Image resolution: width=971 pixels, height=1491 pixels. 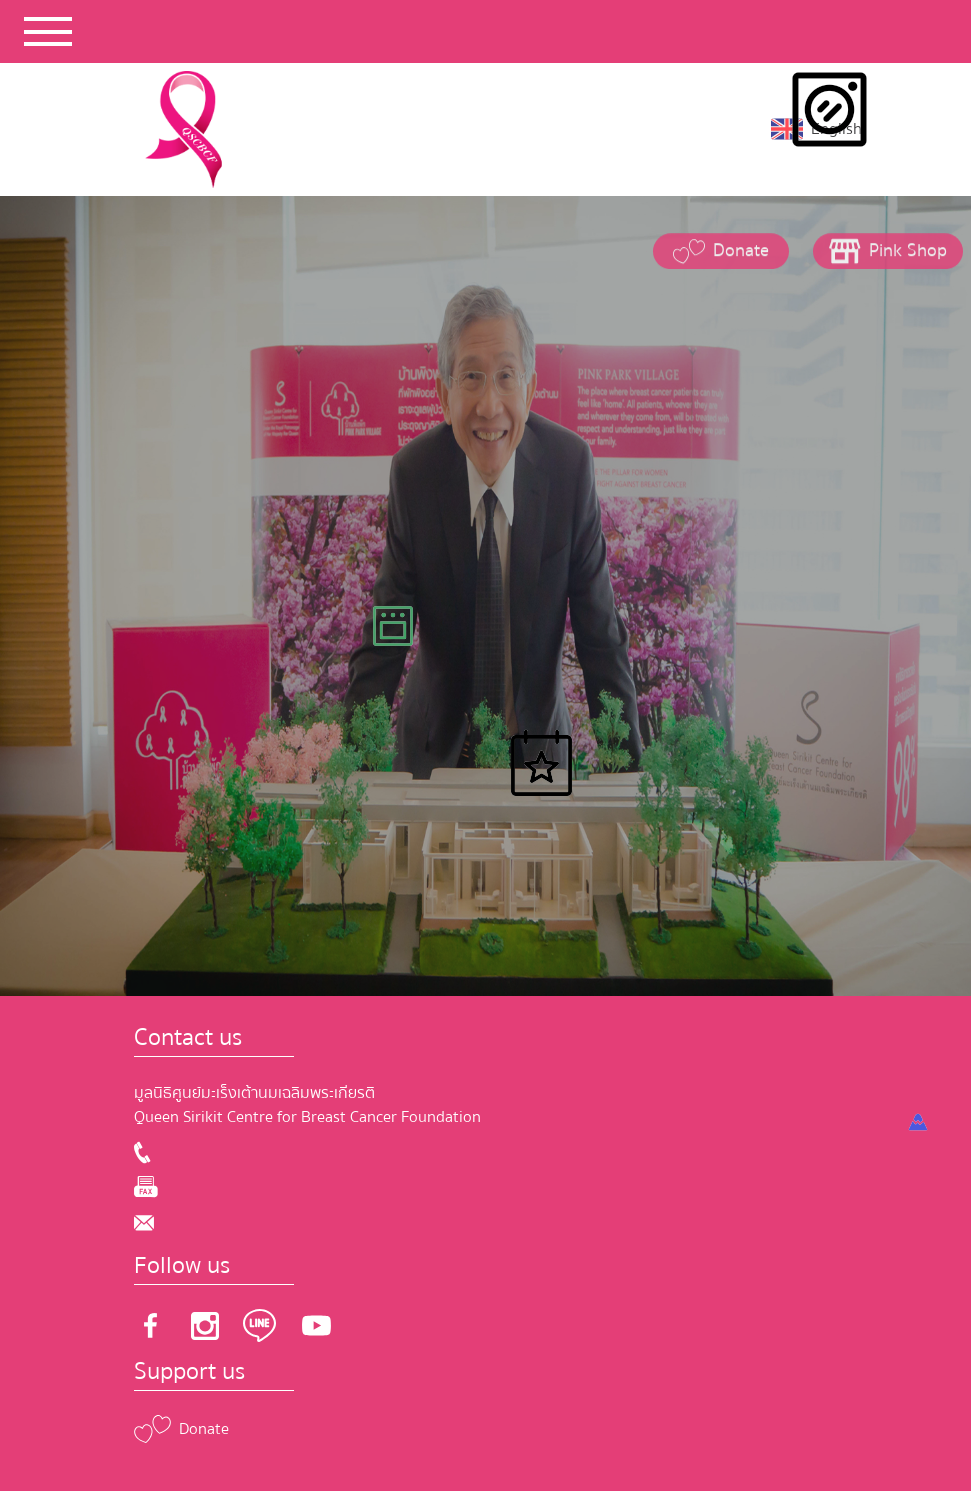 I want to click on view outdoor or nature-related content, so click(x=918, y=1122).